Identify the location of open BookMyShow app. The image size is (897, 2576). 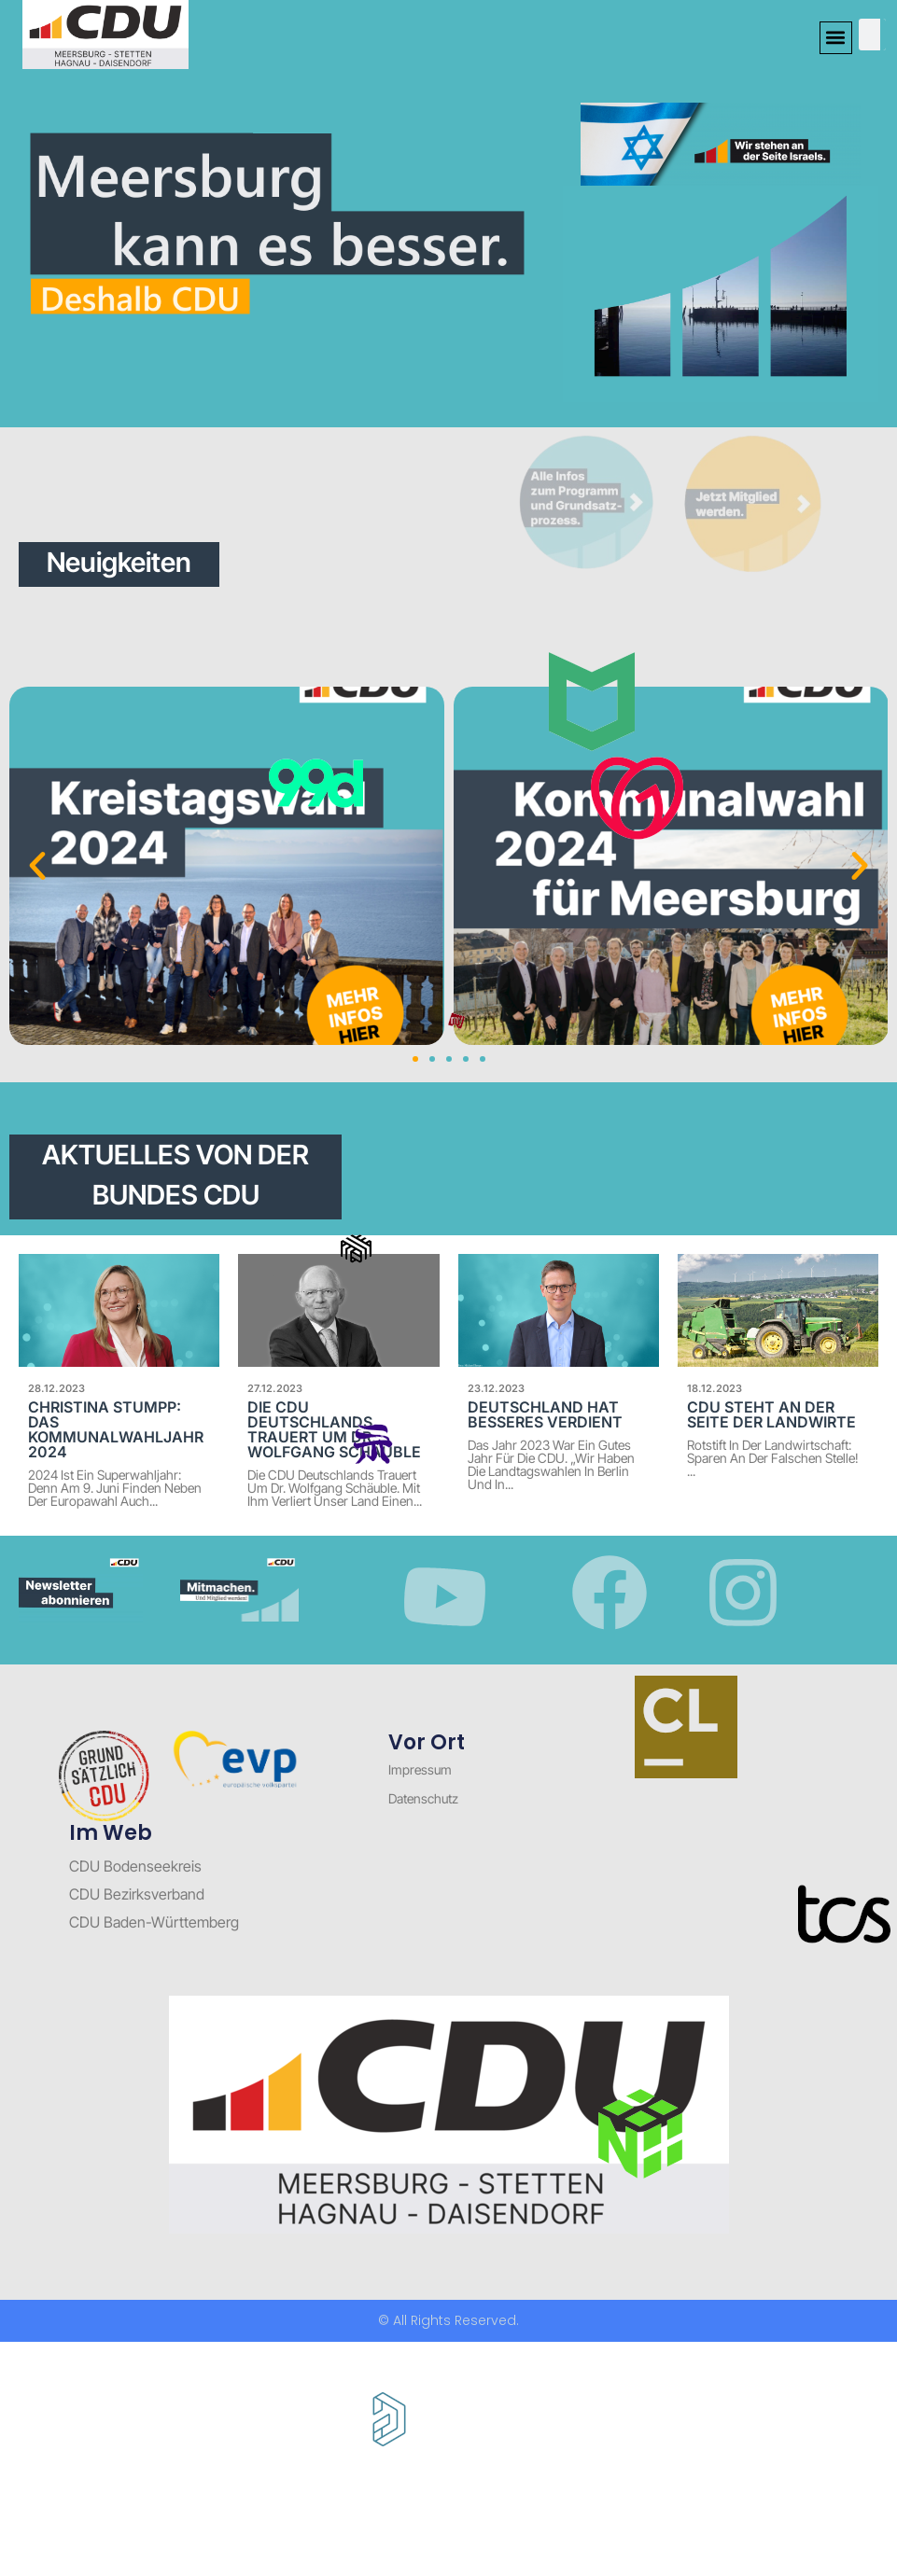
(456, 1021).